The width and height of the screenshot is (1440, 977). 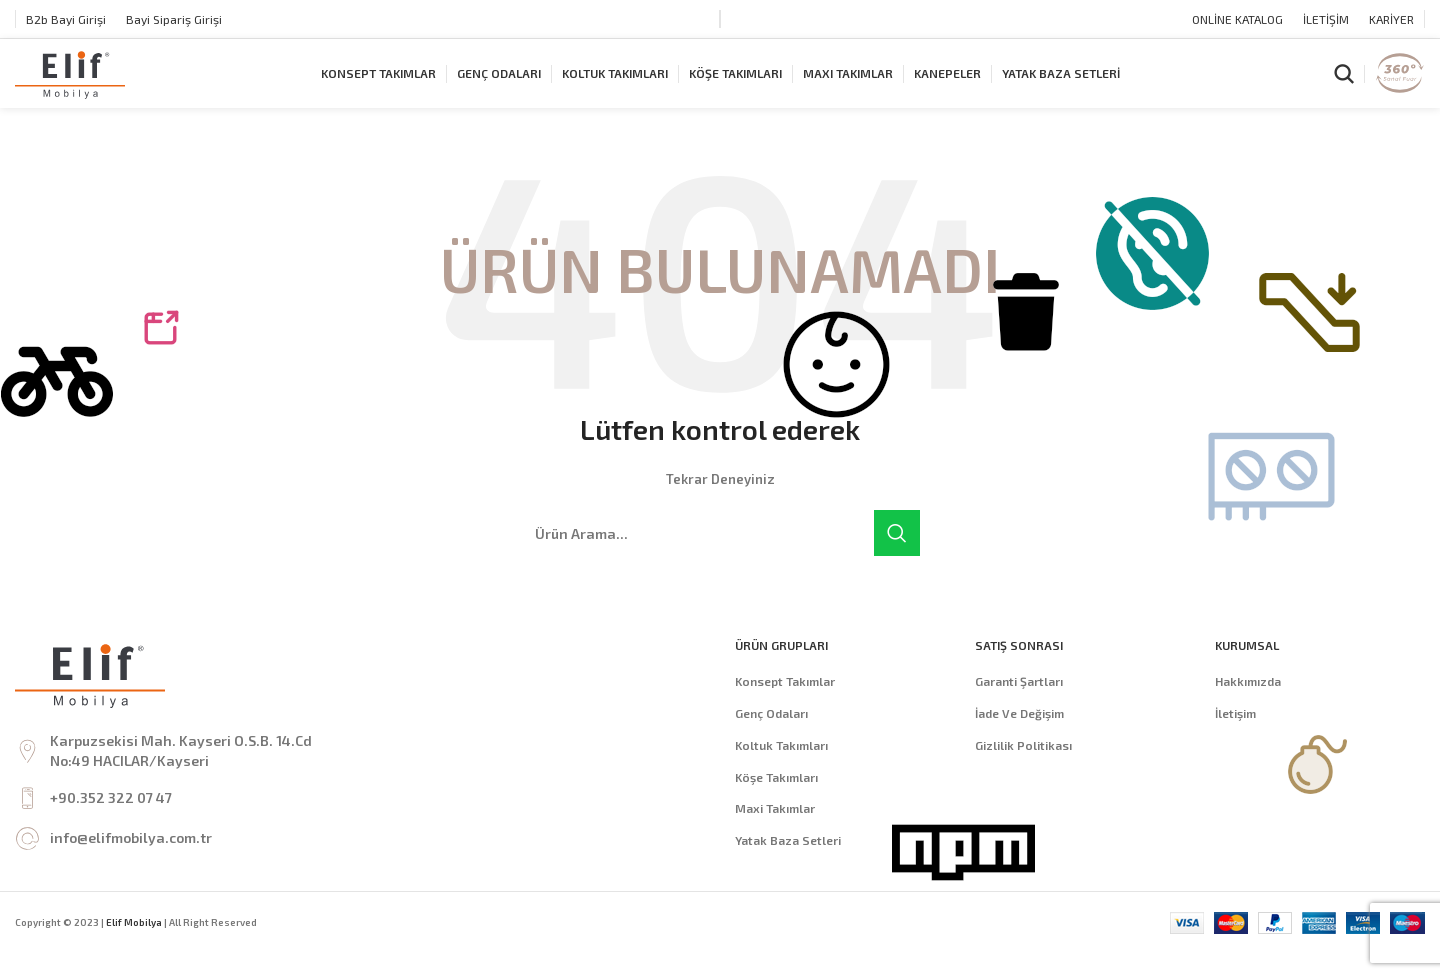 I want to click on indicates a destructive or irreversible action, so click(x=1314, y=763).